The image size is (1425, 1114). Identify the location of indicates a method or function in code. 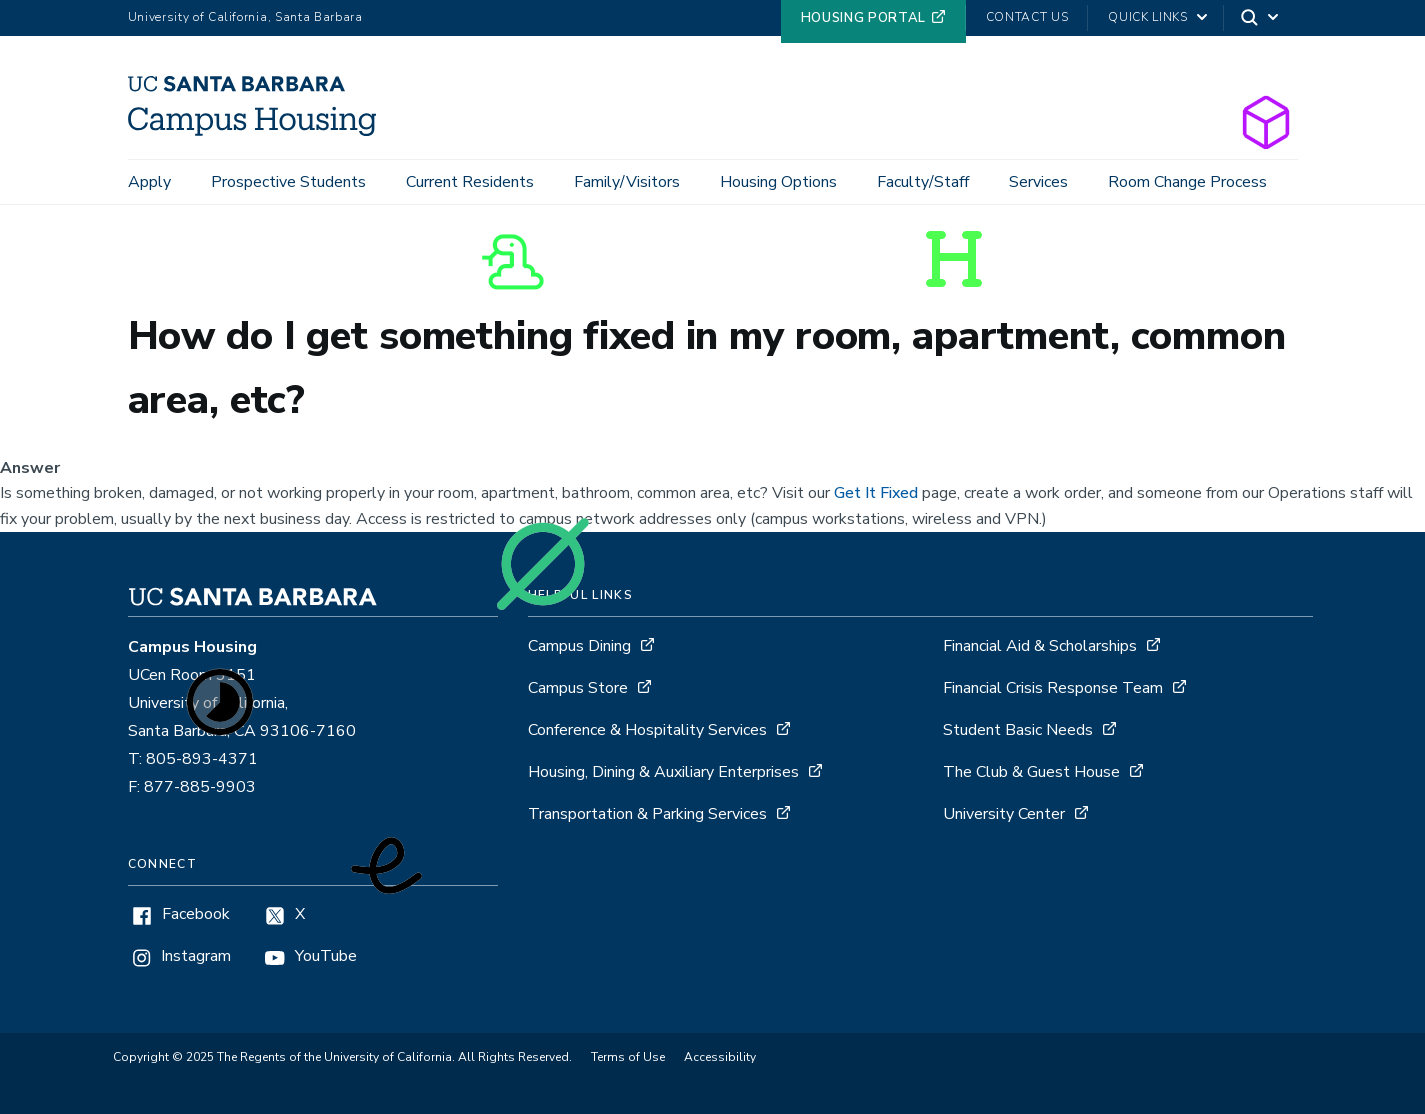
(1266, 123).